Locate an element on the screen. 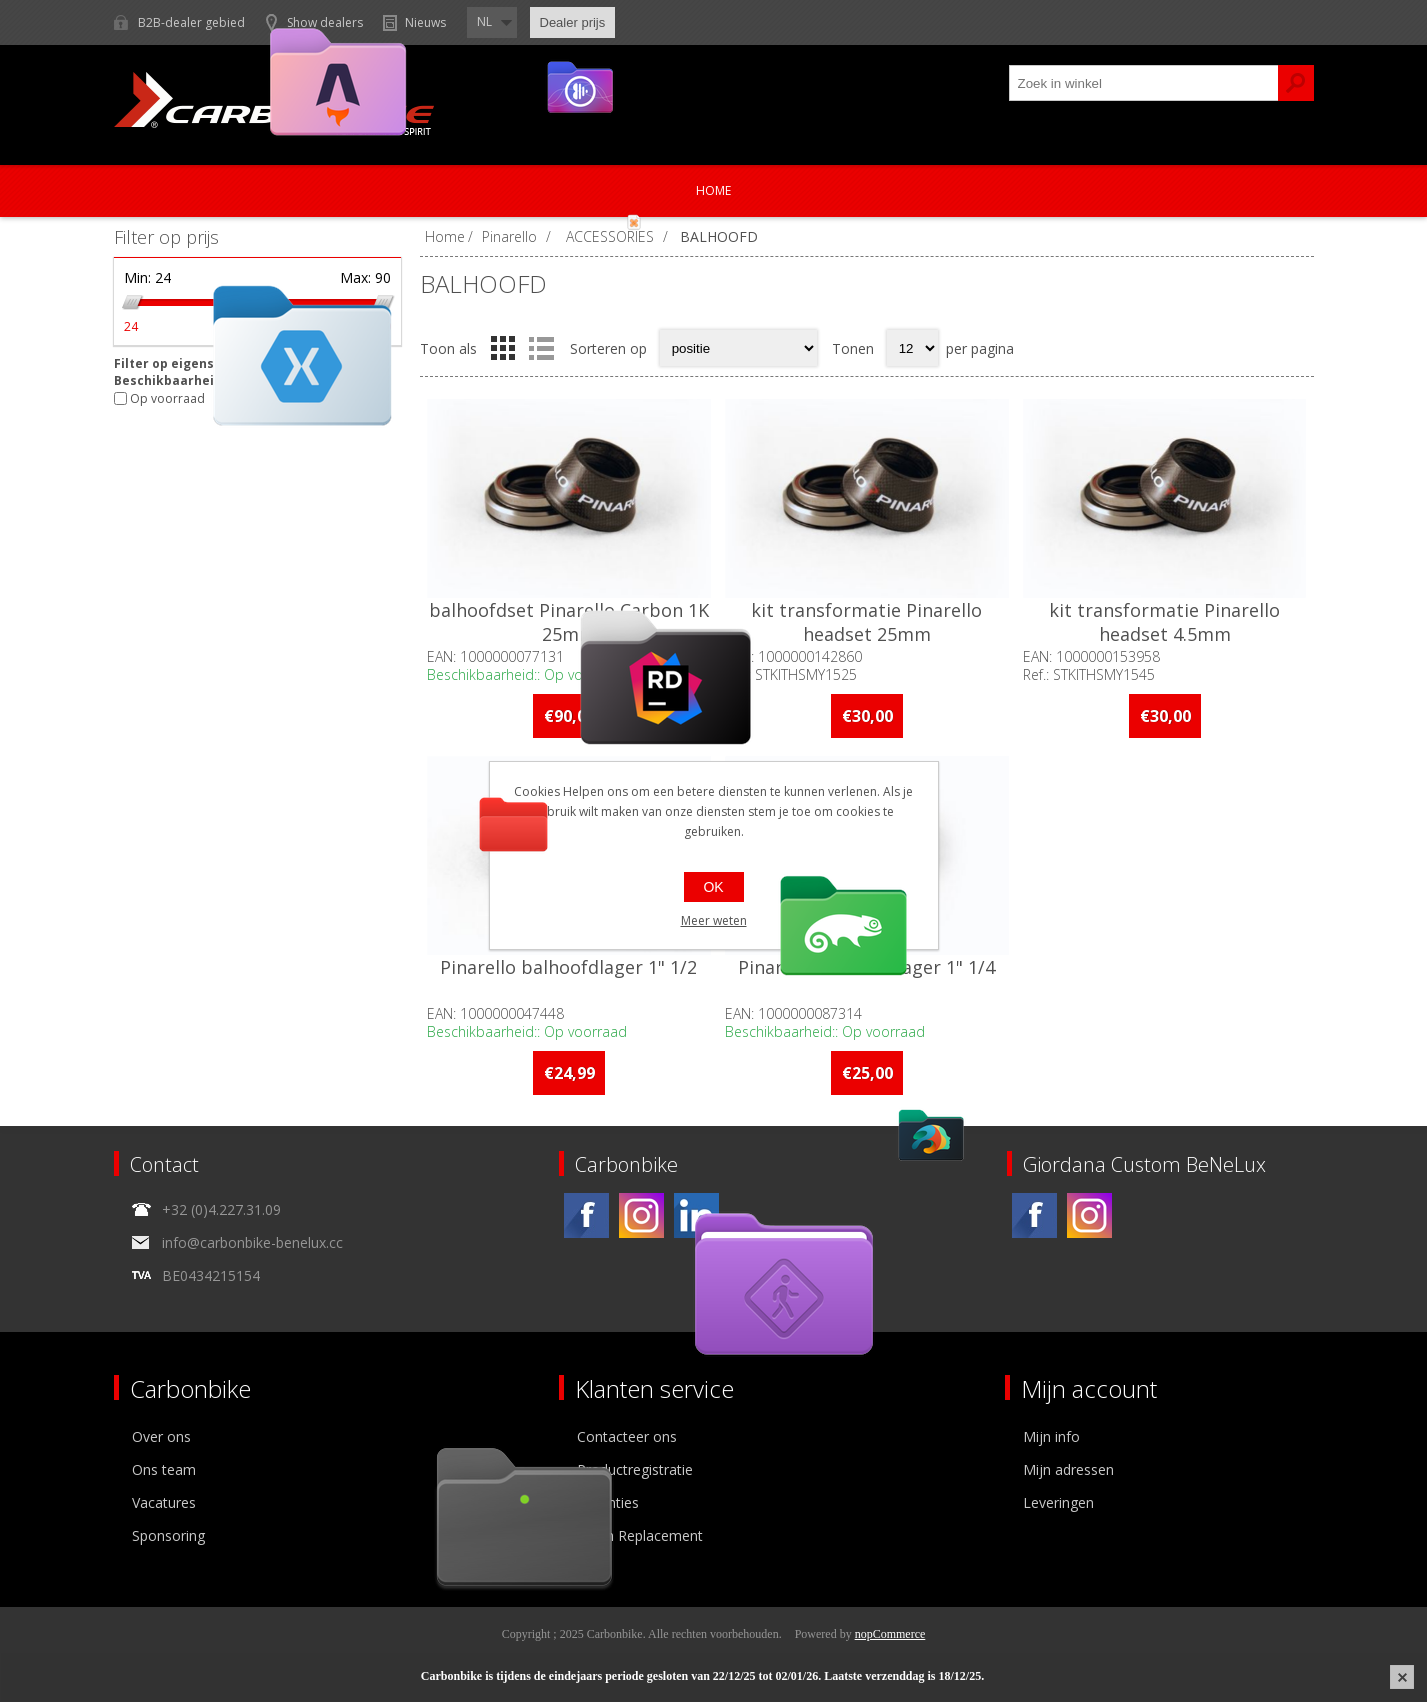  access public or shared folder is located at coordinates (784, 1284).